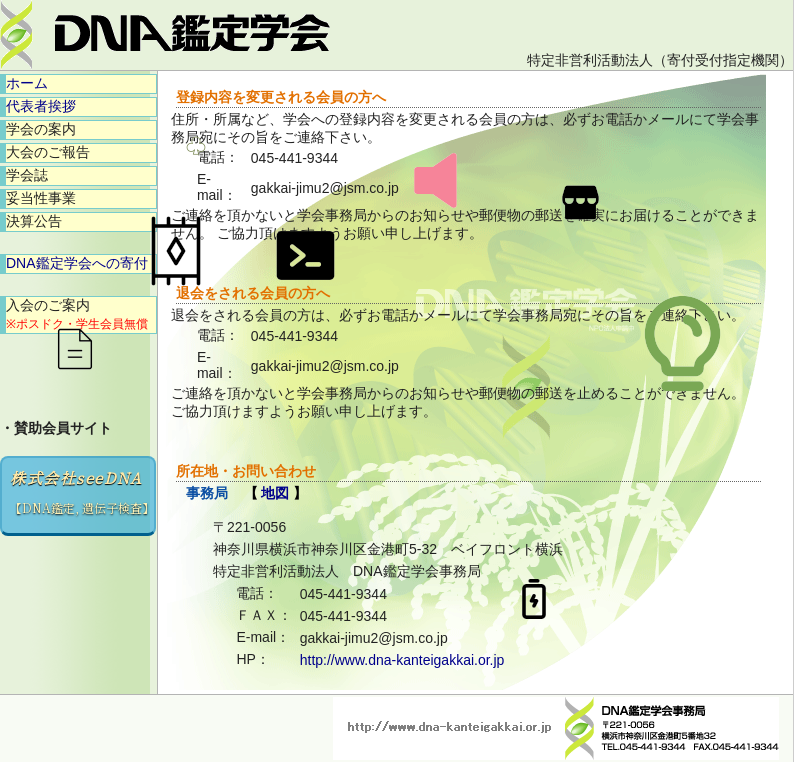 The image size is (794, 762). I want to click on mute or unmute audio, so click(438, 180).